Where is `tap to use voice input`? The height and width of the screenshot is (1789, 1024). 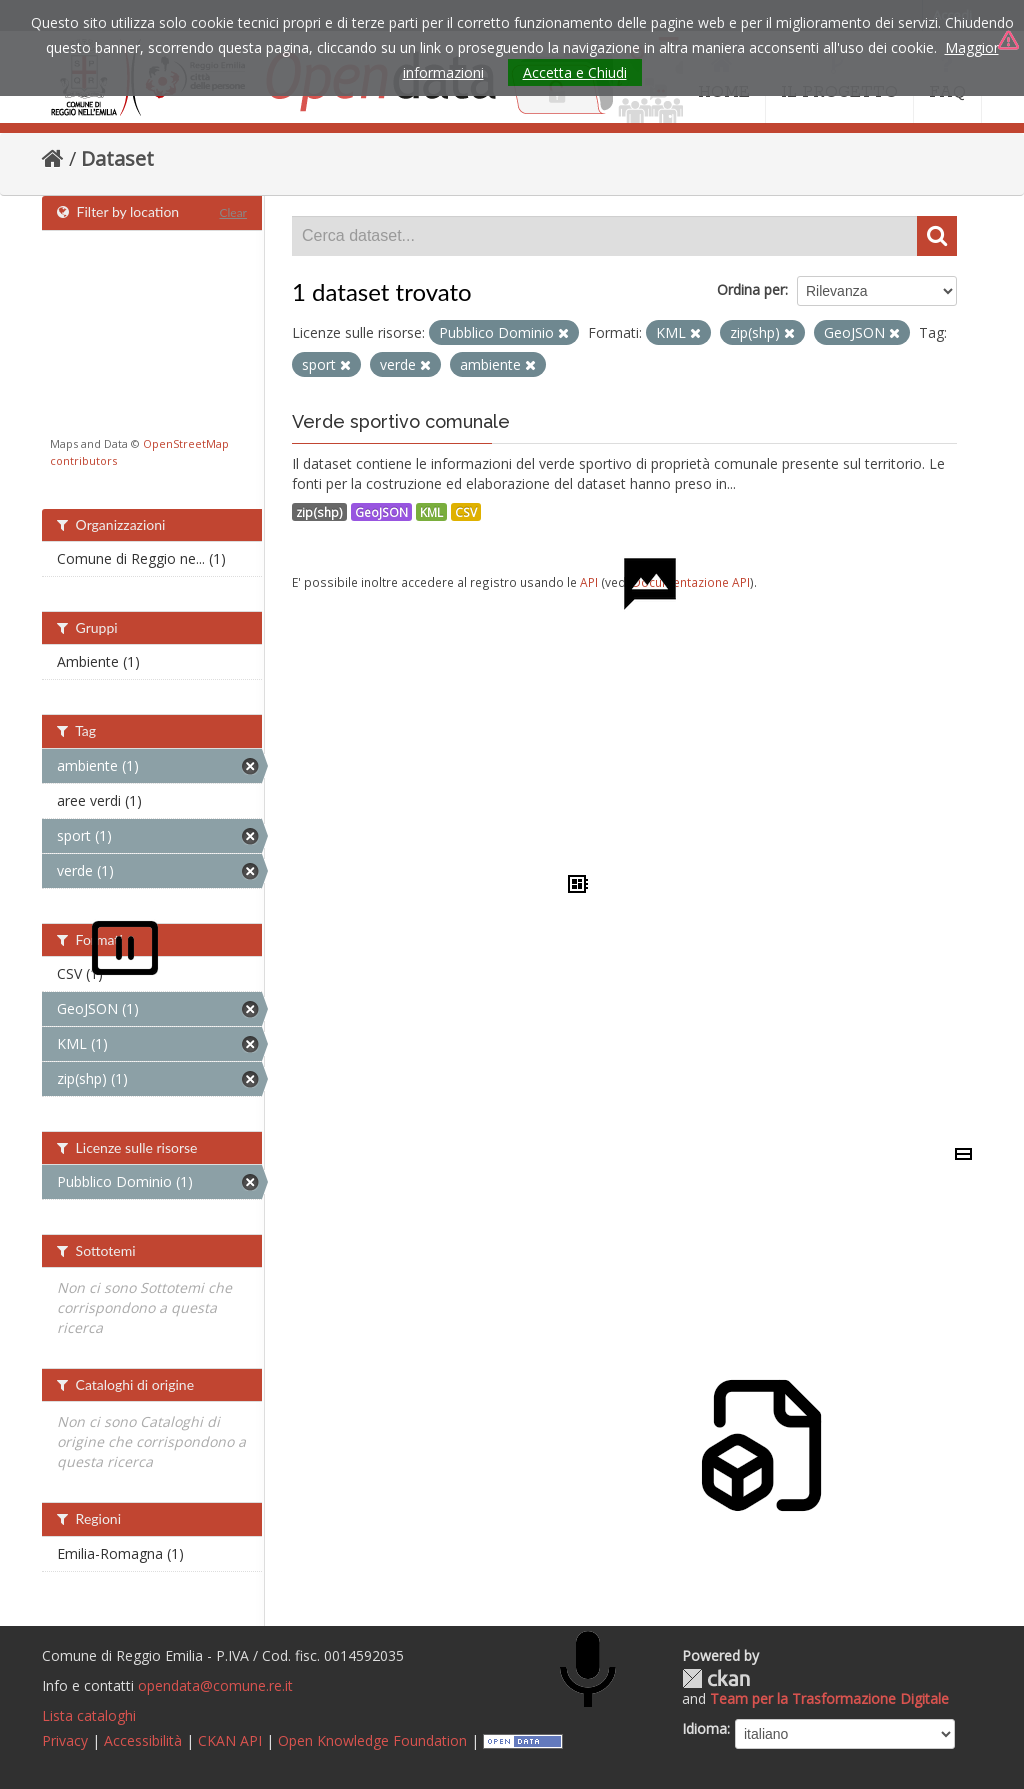 tap to use voice input is located at coordinates (588, 1667).